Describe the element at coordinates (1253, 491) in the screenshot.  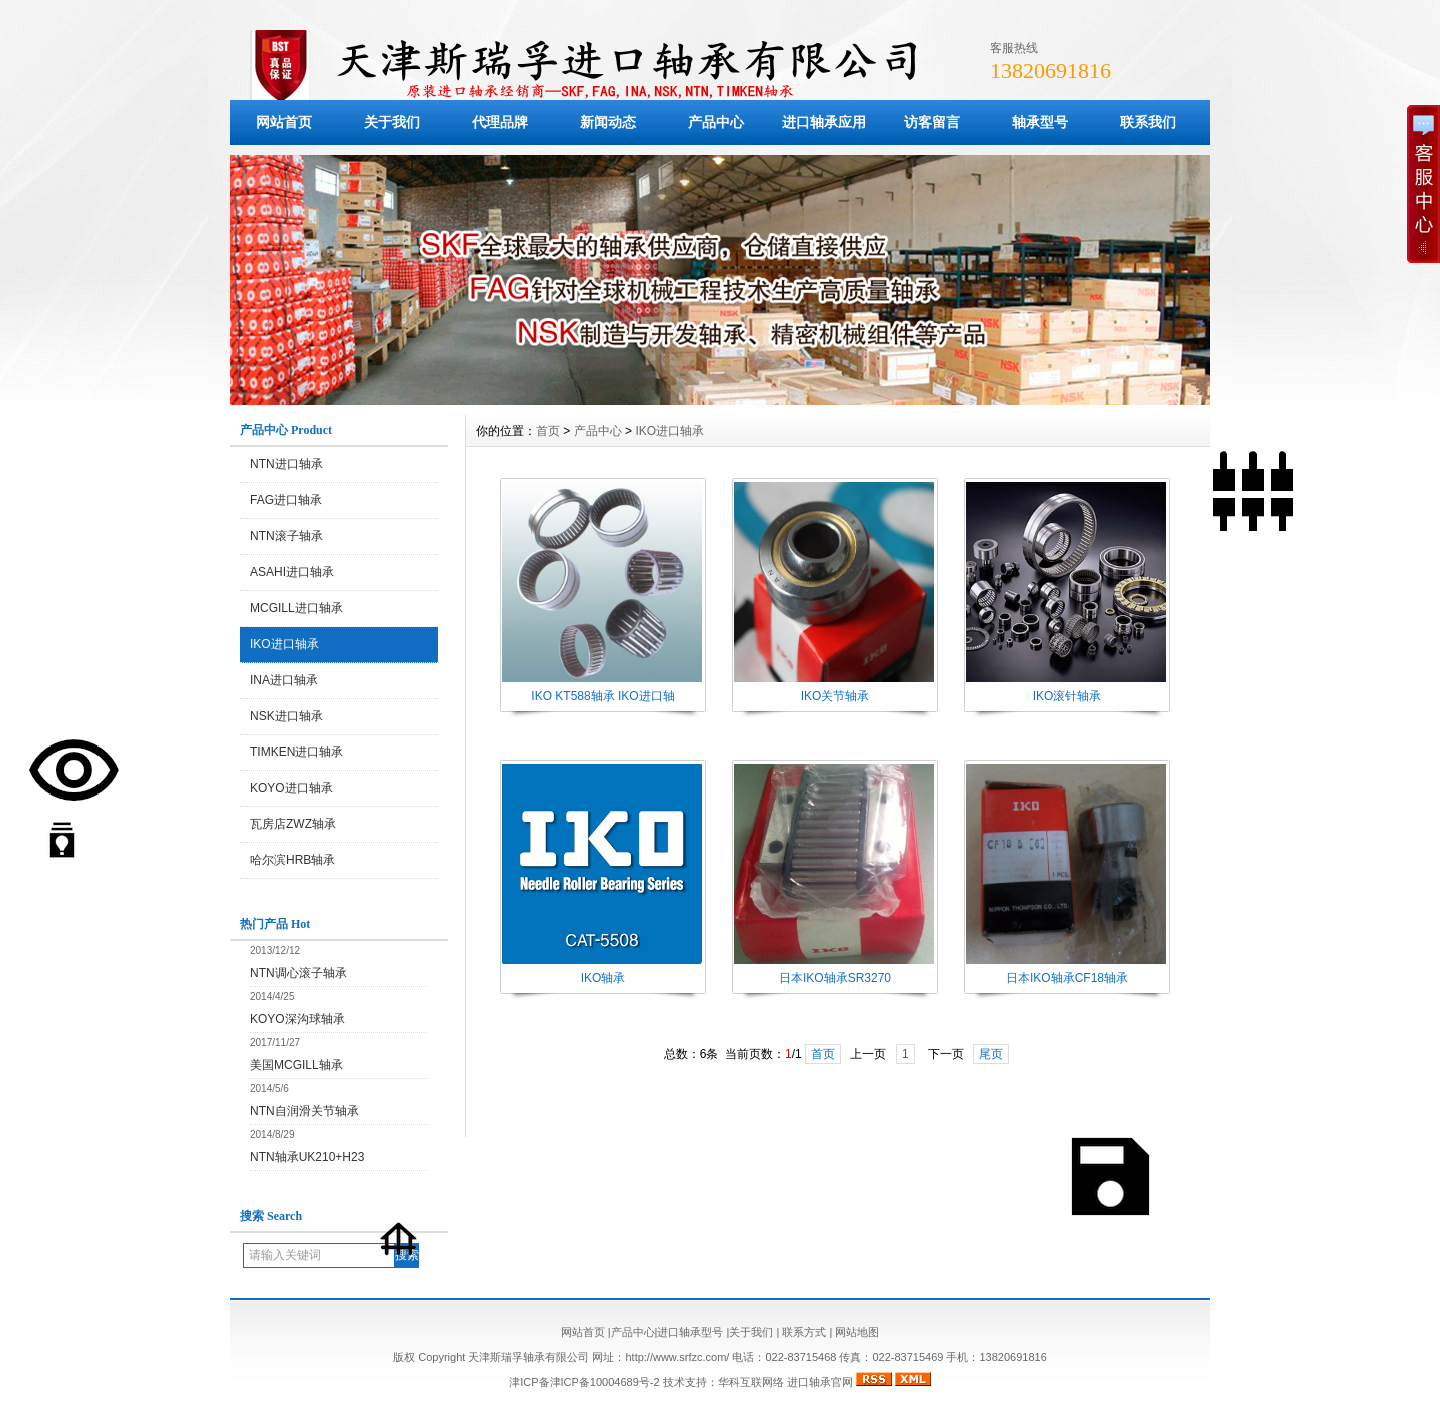
I see `configure audio or video input components` at that location.